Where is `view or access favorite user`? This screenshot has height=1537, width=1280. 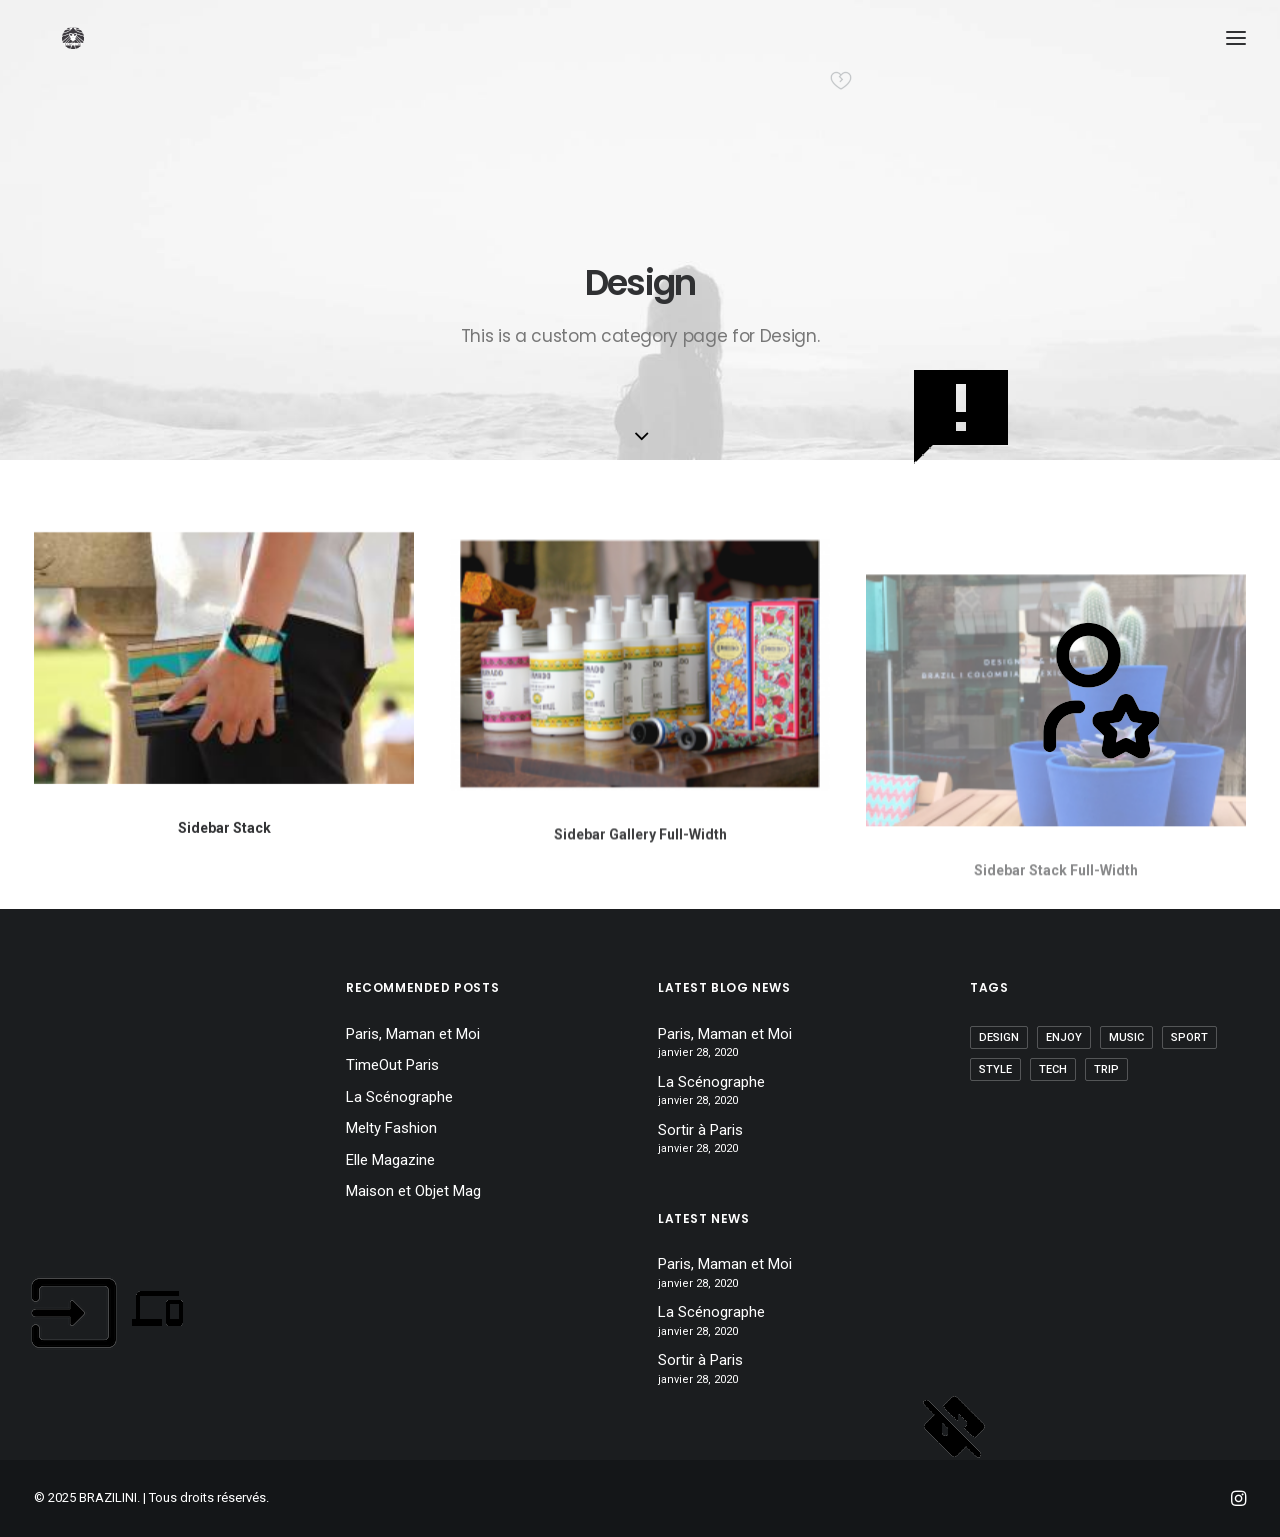 view or access favorite user is located at coordinates (1088, 687).